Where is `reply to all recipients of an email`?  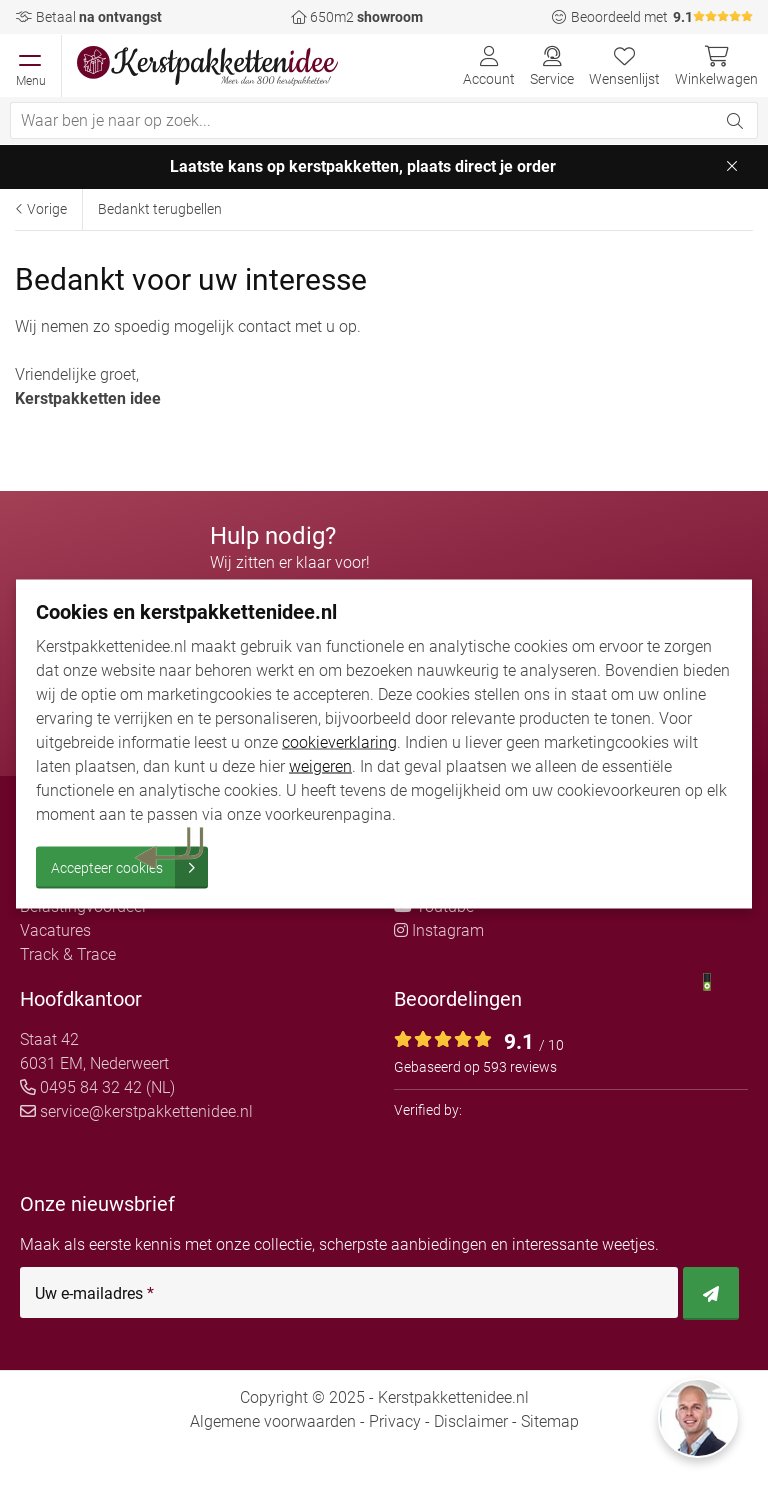
reply to all recipients of an email is located at coordinates (168, 848).